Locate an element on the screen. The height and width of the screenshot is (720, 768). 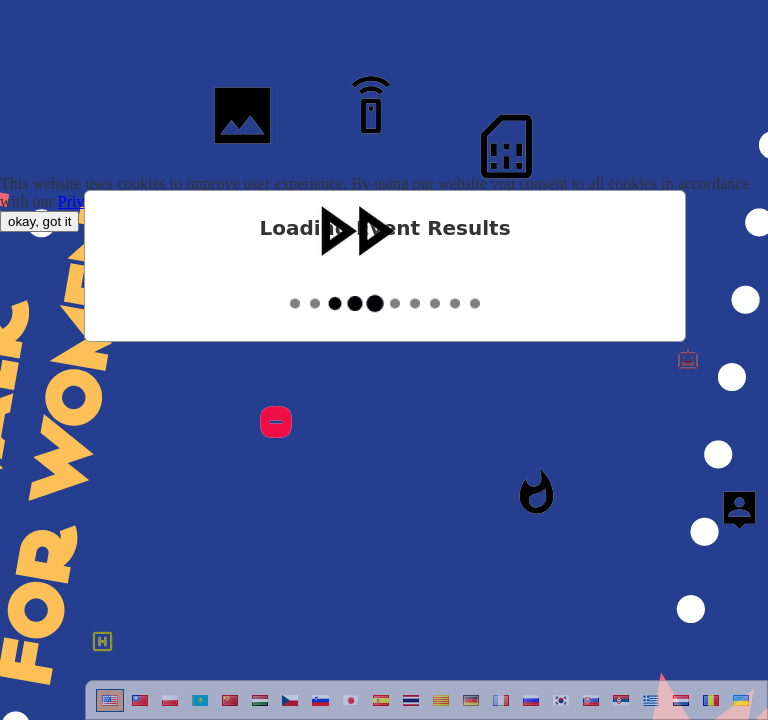
view a person's location on the map is located at coordinates (739, 509).